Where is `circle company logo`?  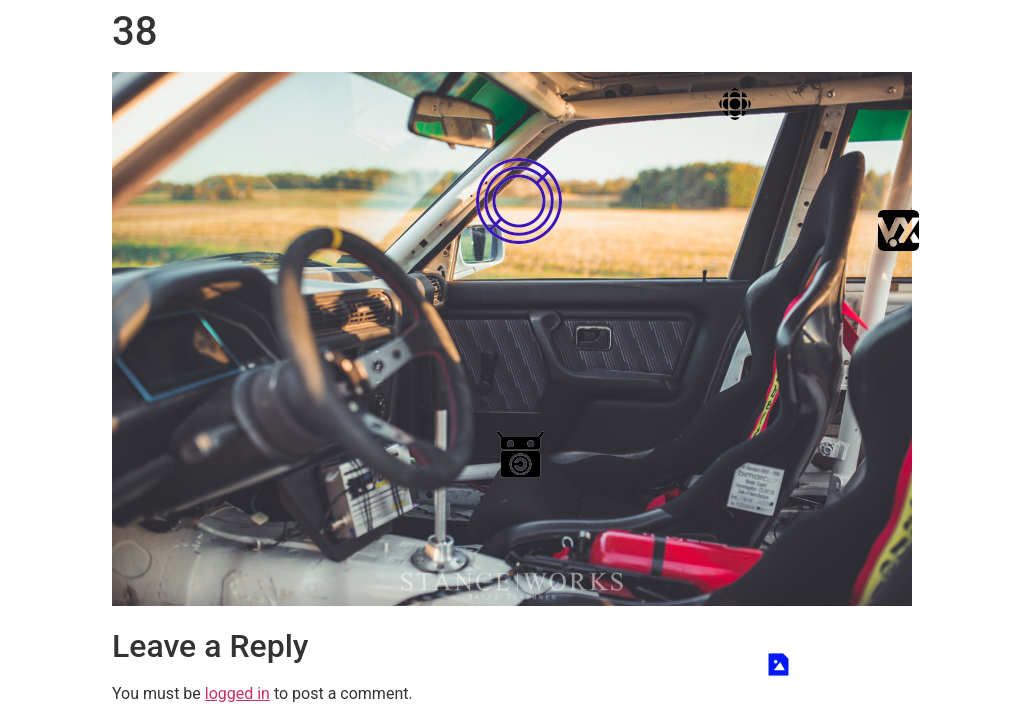
circle company logo is located at coordinates (519, 201).